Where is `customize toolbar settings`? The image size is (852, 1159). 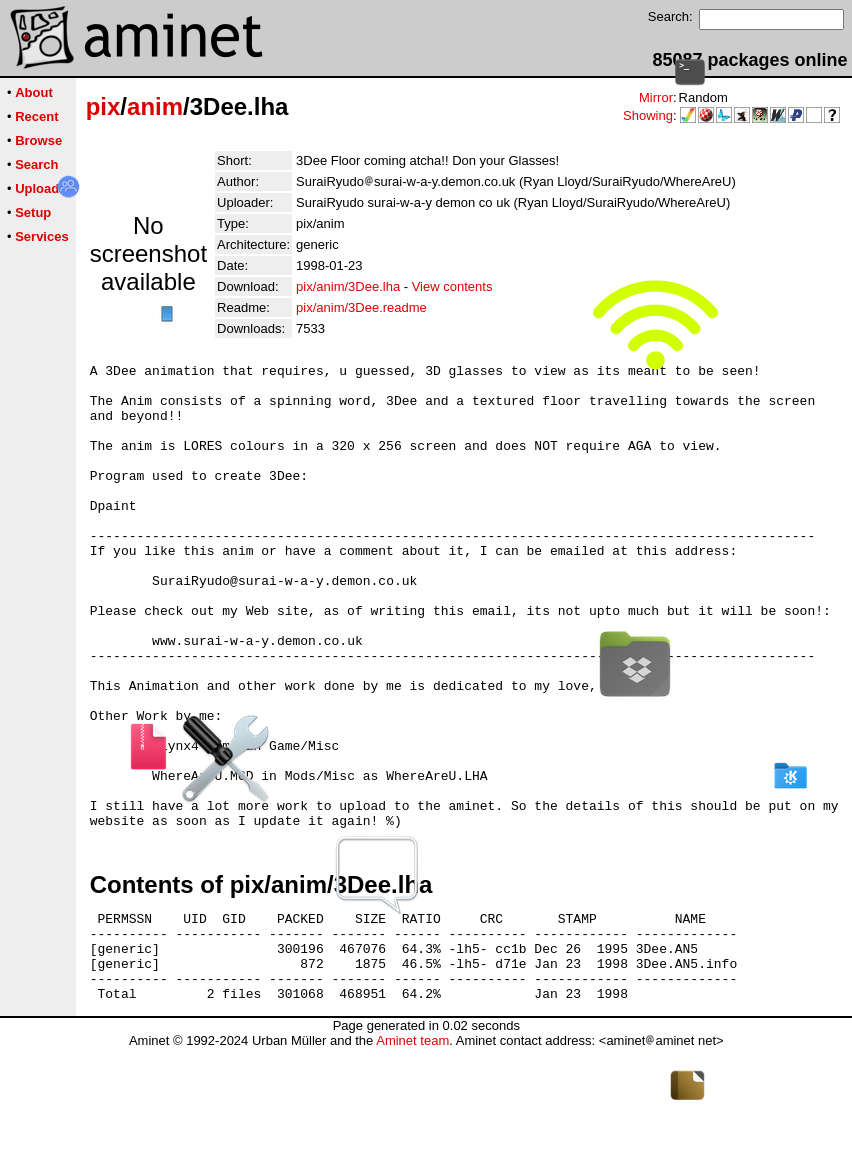
customize toolbar settings is located at coordinates (225, 759).